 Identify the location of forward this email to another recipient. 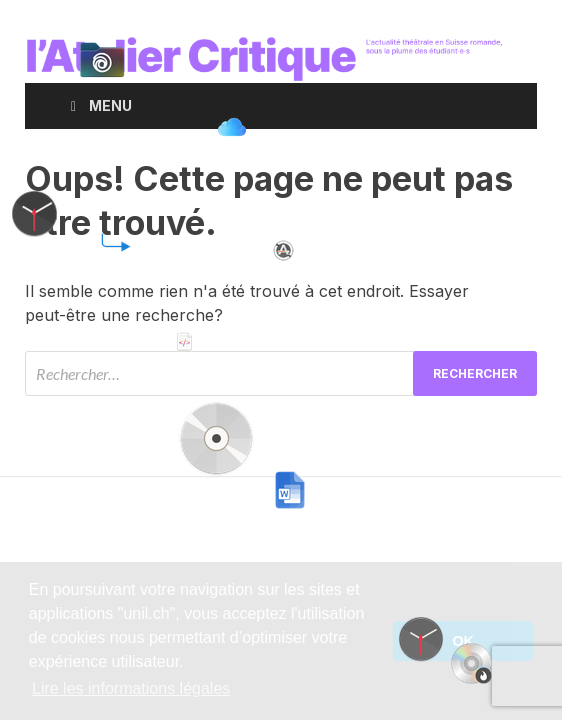
(116, 242).